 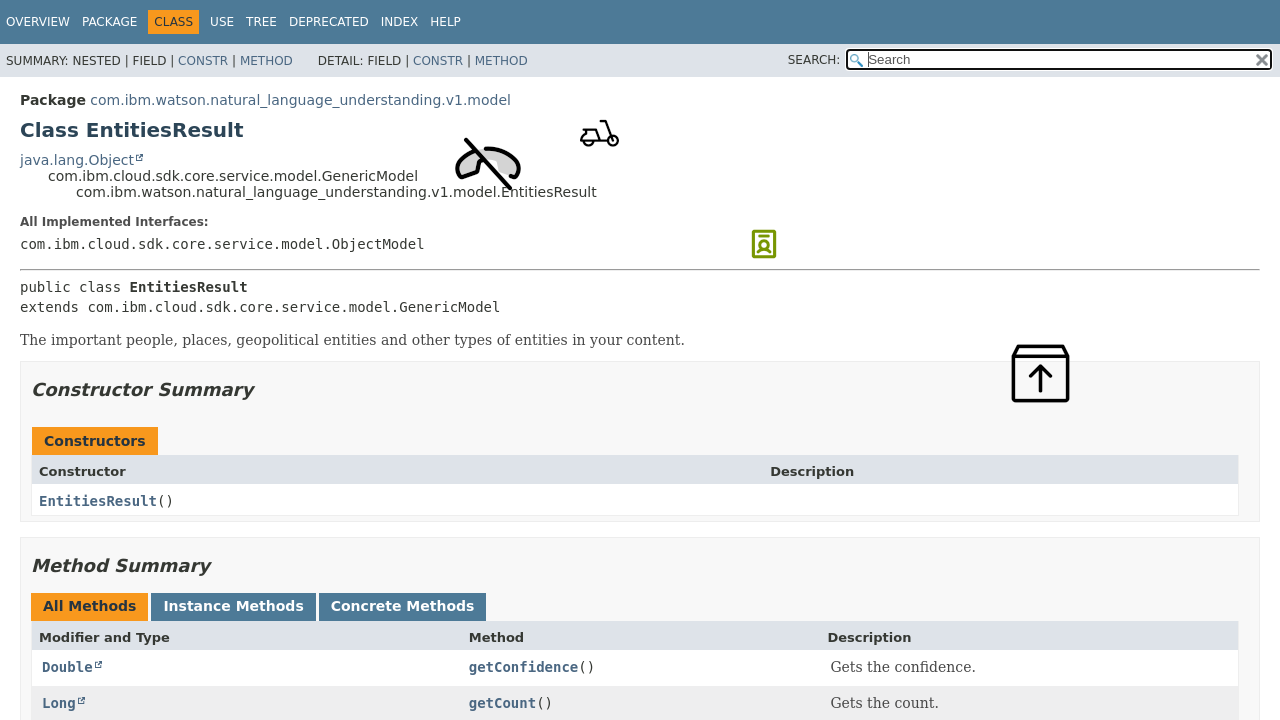 I want to click on select moped or scooter delivery option, so click(x=599, y=134).